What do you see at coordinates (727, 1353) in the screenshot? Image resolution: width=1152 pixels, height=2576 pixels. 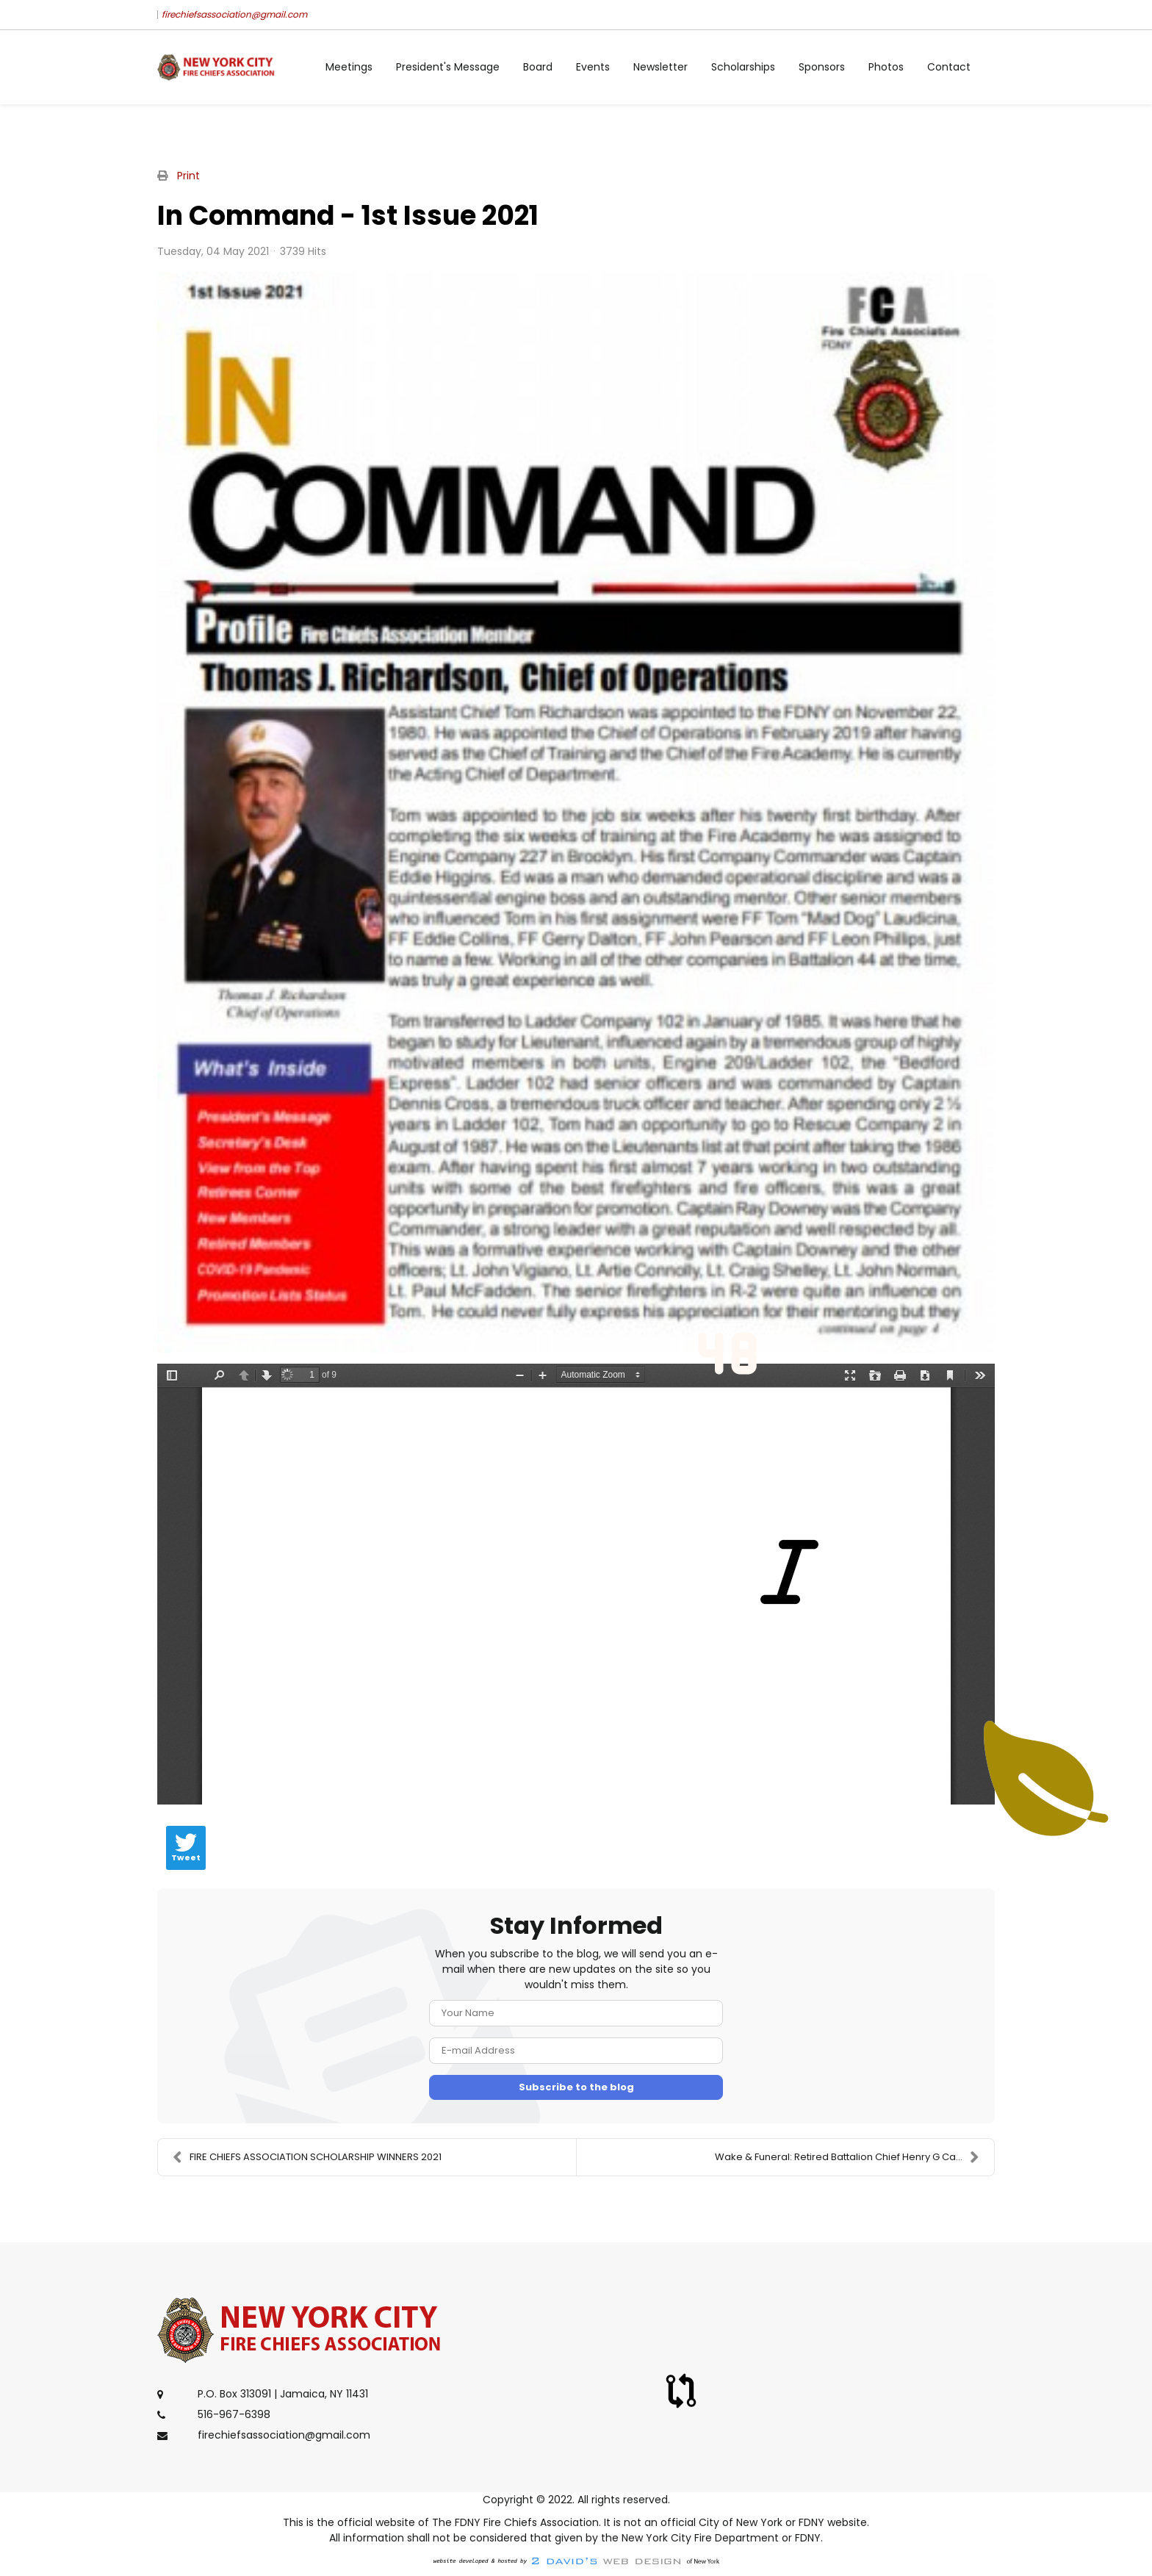 I see `indicates item number 48 in a list or sequence` at bounding box center [727, 1353].